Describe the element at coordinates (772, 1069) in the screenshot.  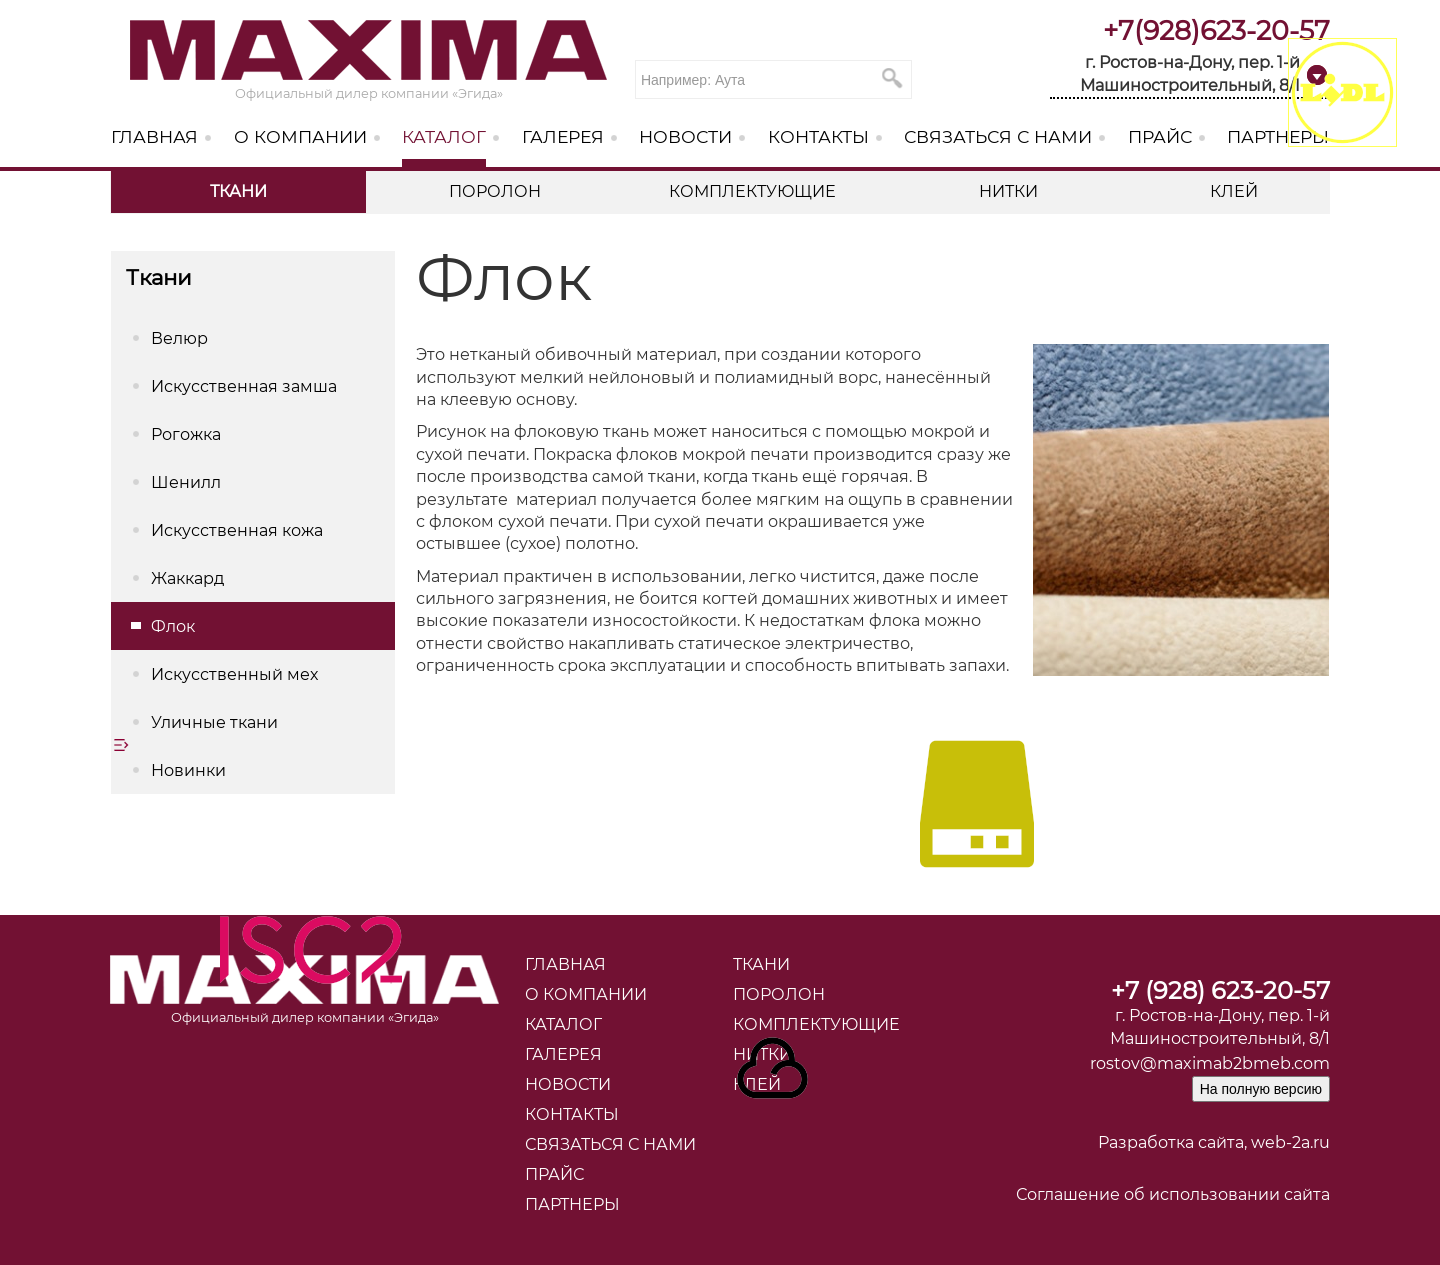
I see `cloud storage or sync status` at that location.